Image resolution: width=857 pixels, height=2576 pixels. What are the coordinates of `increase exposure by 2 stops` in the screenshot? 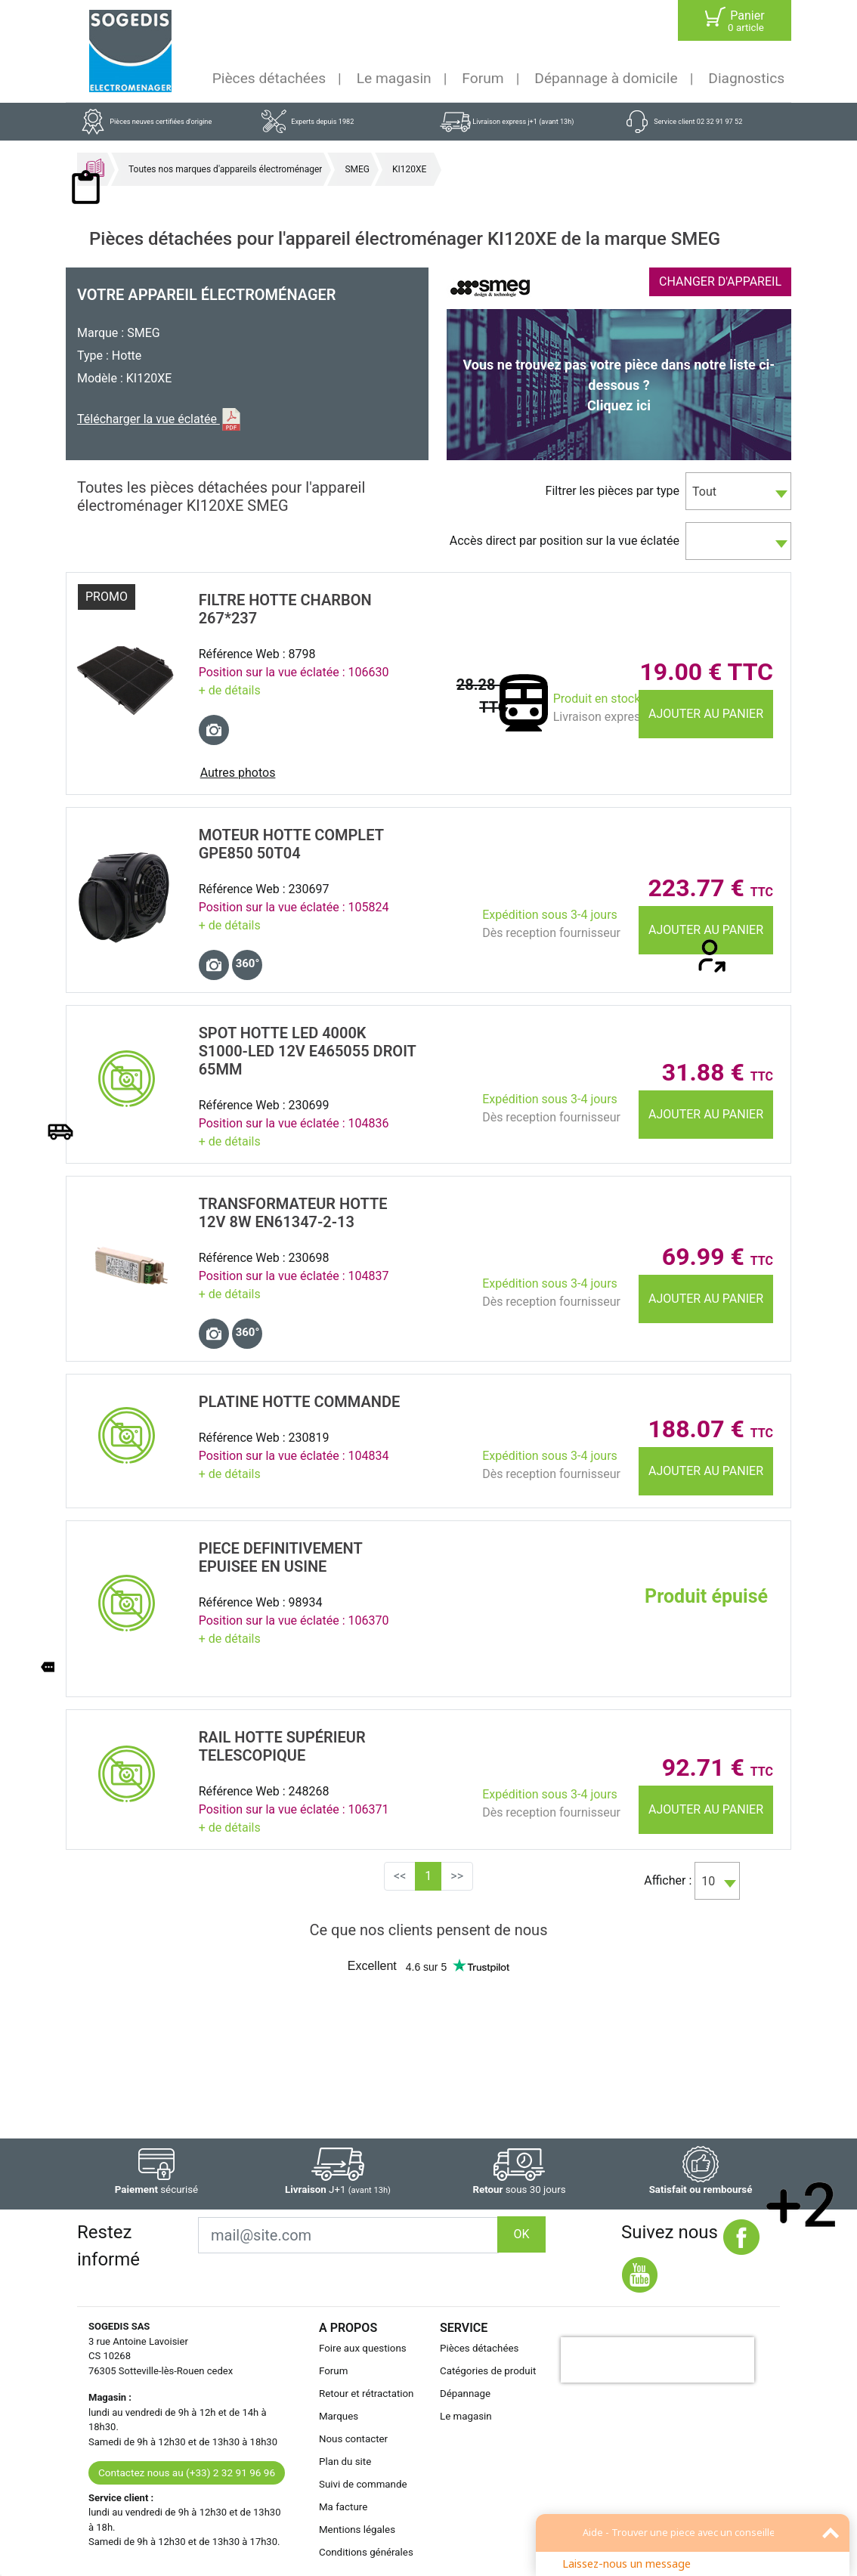 It's located at (800, 2206).